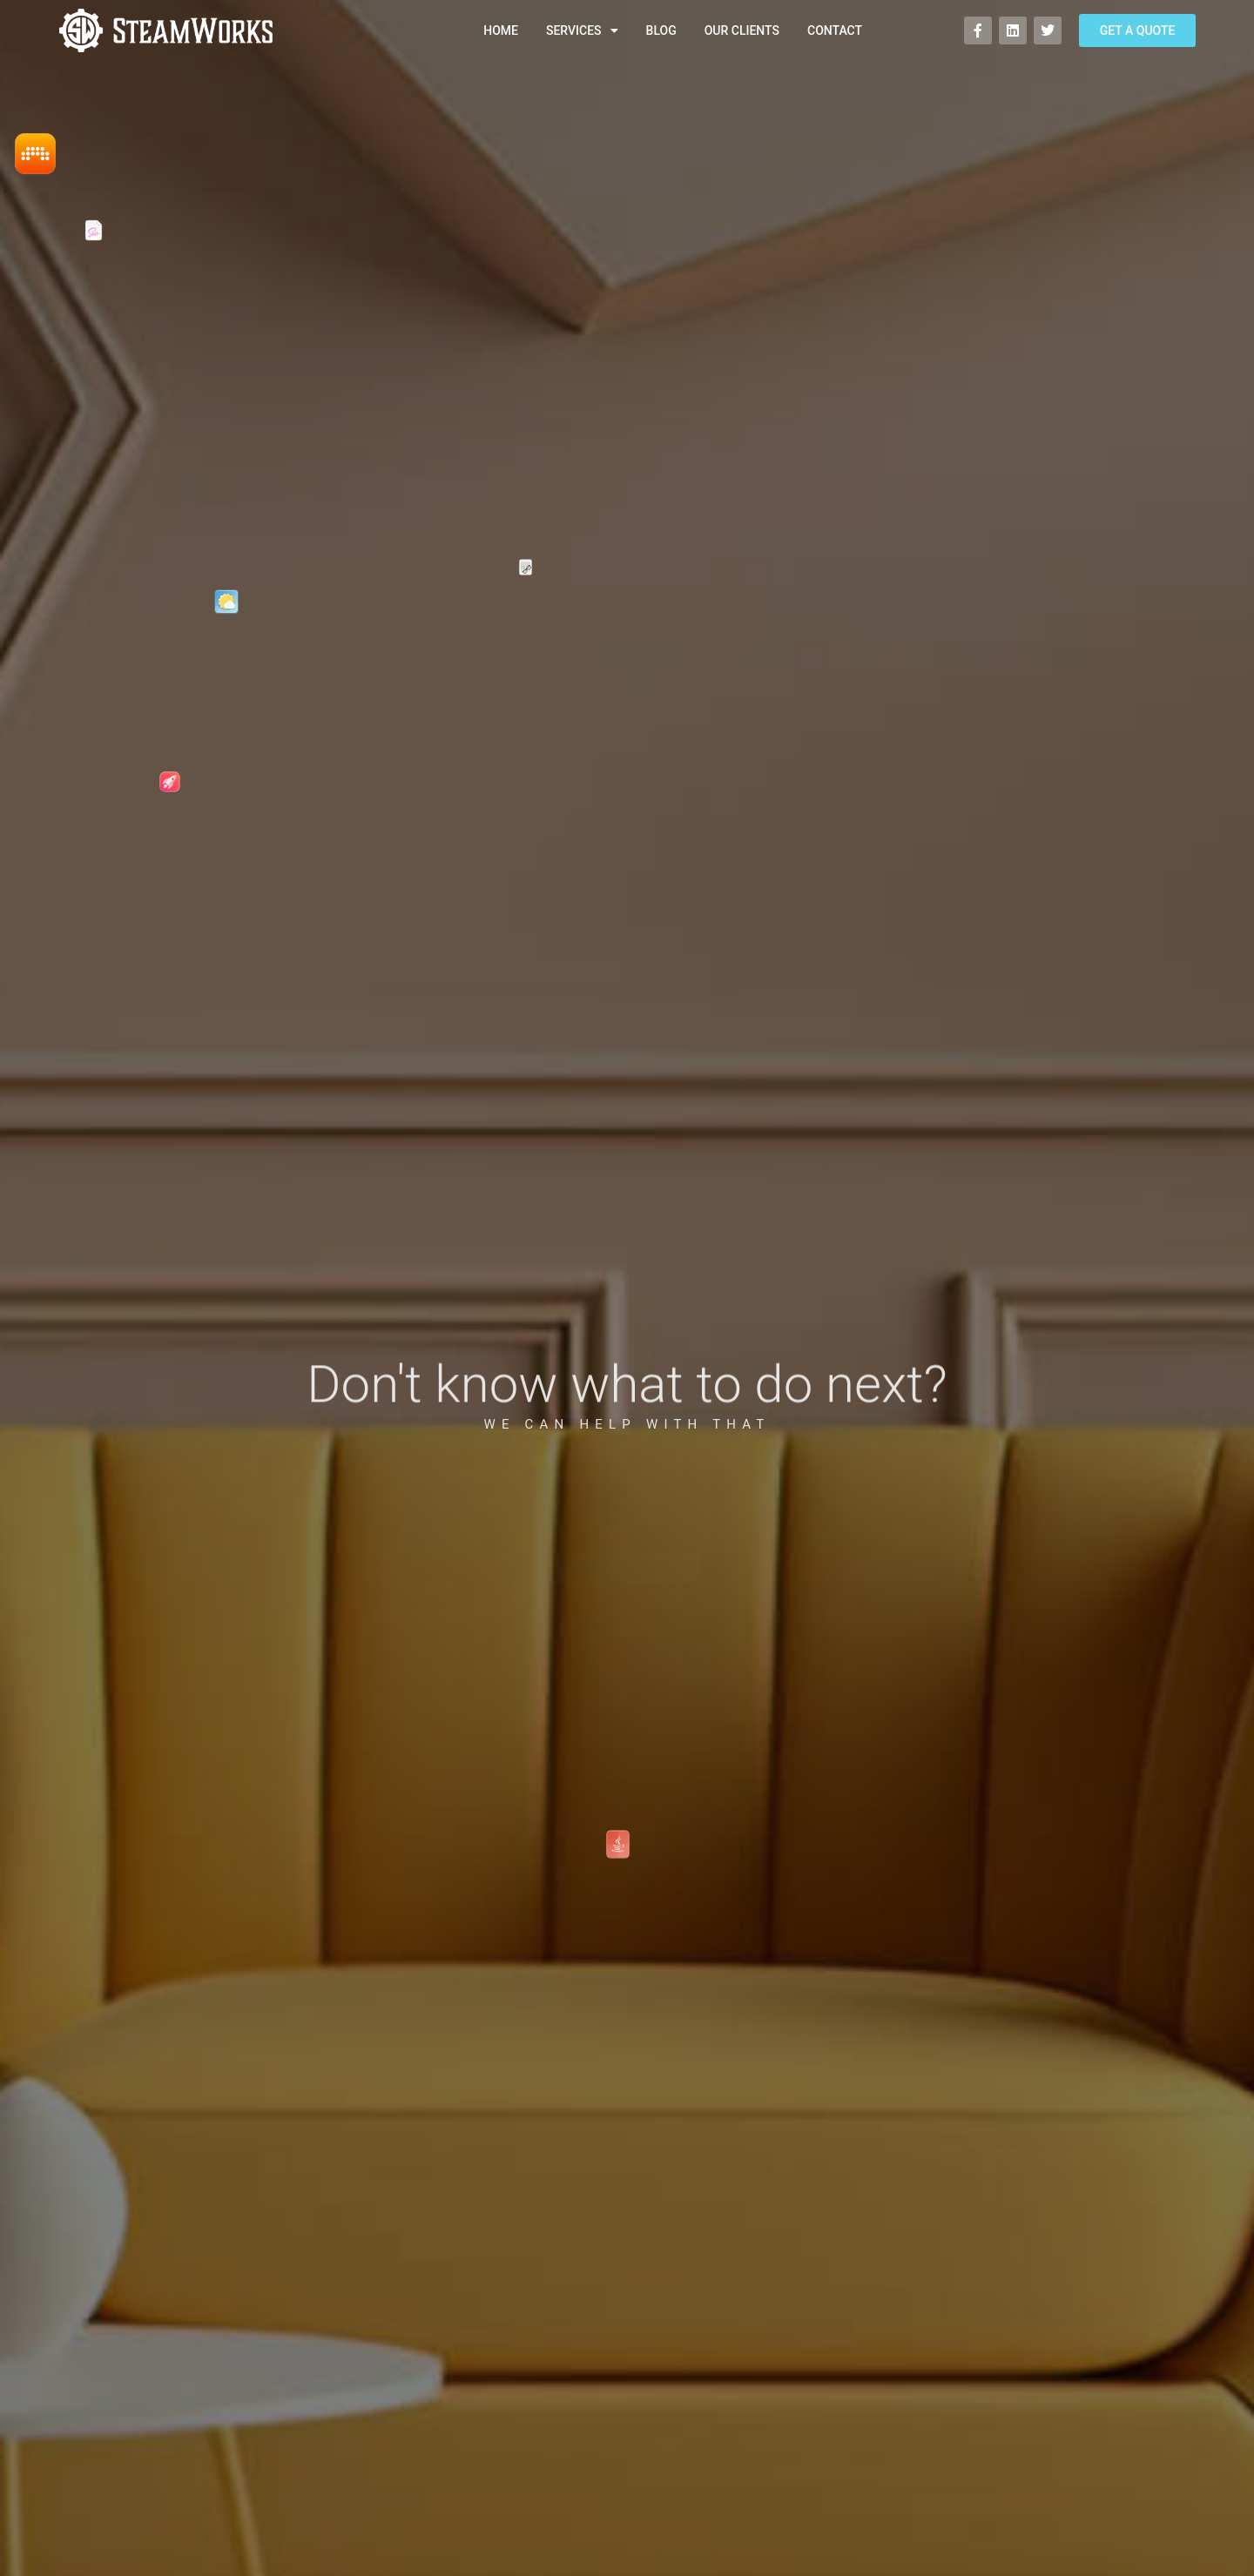 The image size is (1254, 2576). Describe the element at coordinates (226, 602) in the screenshot. I see `open the weather app` at that location.